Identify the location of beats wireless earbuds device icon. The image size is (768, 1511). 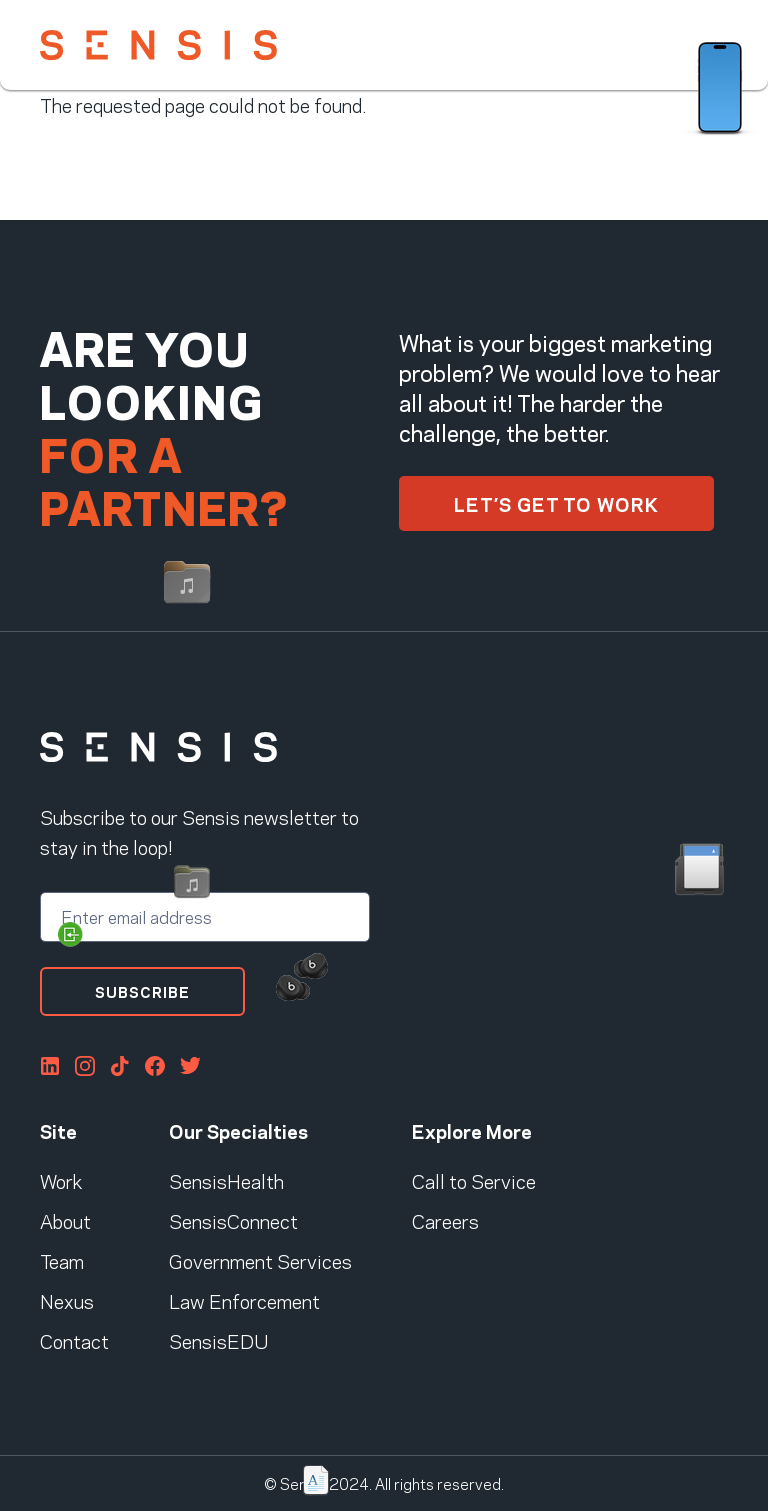
(302, 977).